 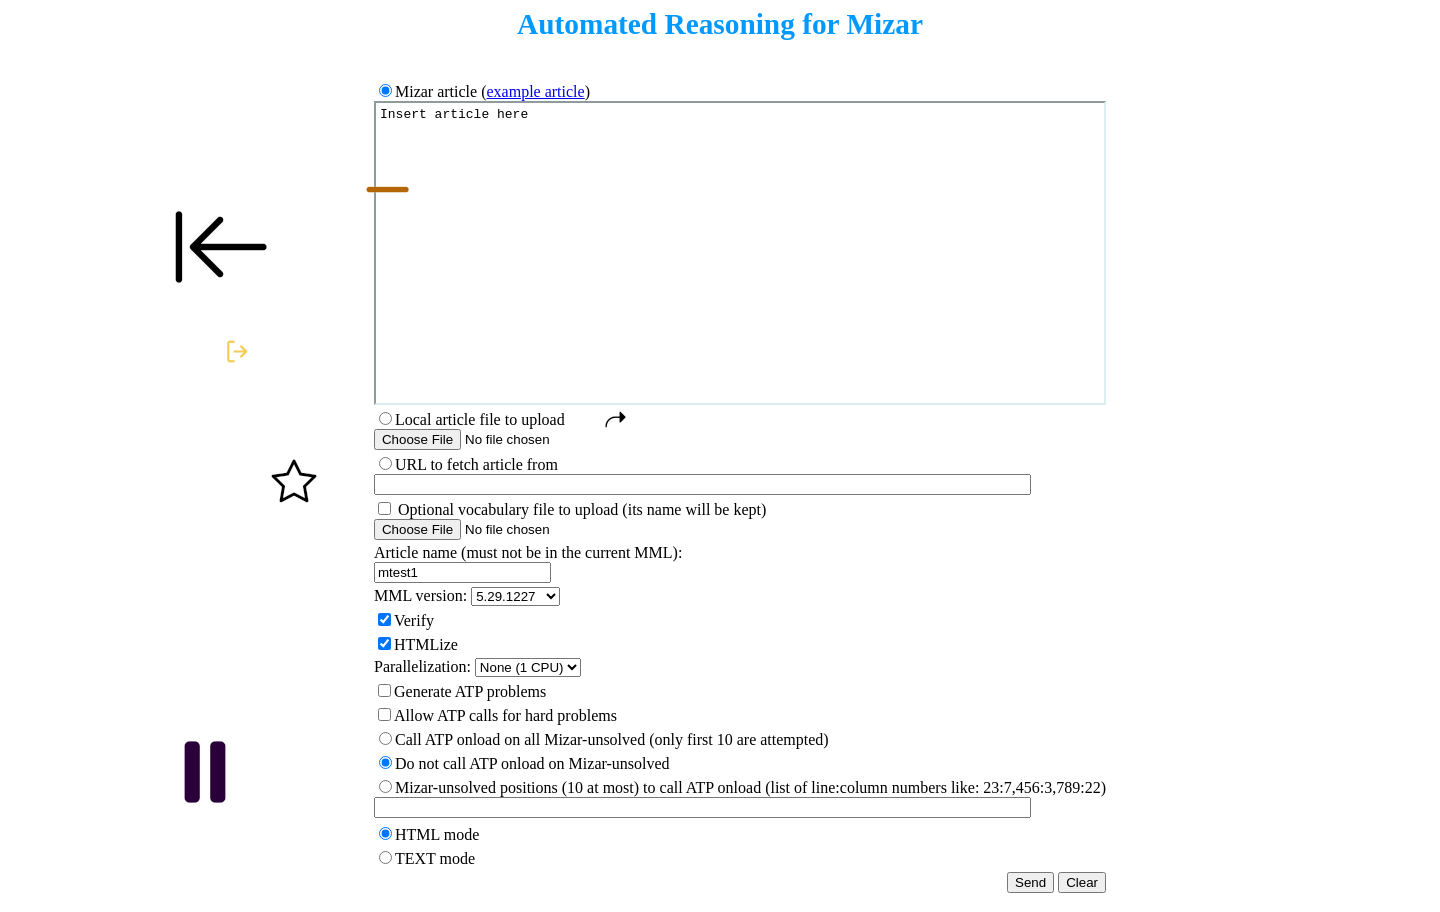 I want to click on share or forward content, so click(x=615, y=419).